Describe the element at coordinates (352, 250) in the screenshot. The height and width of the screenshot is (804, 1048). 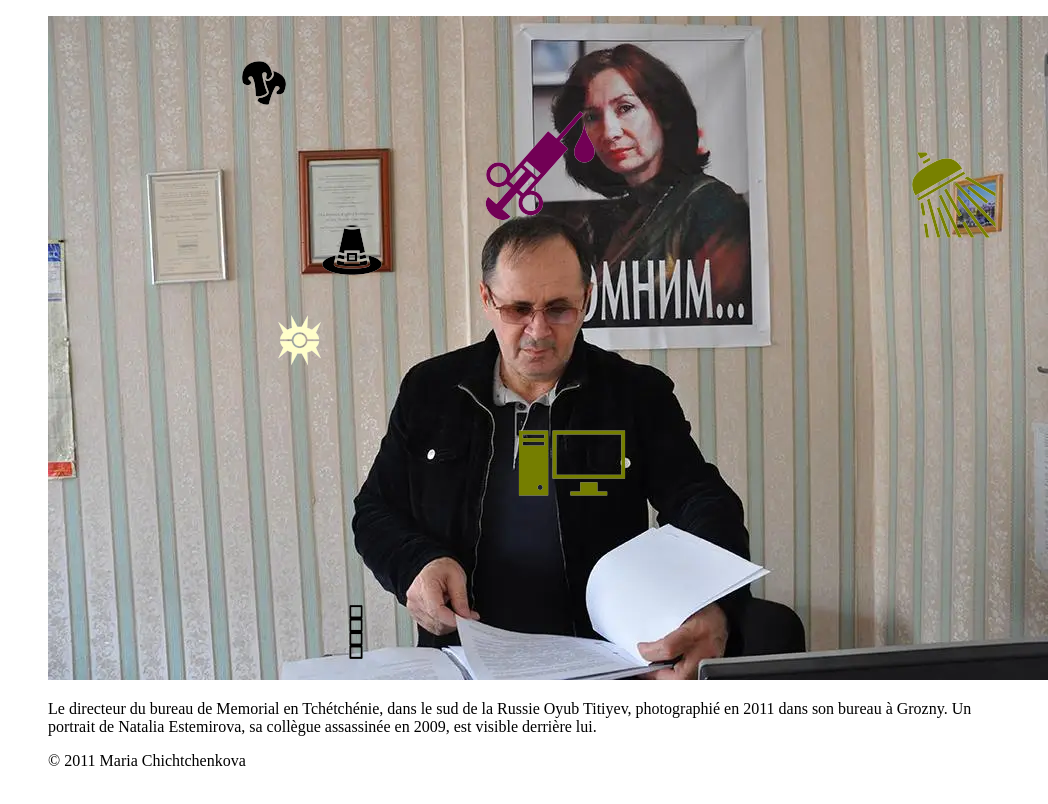
I see `thanksgiving-themed content or seasonal event` at that location.